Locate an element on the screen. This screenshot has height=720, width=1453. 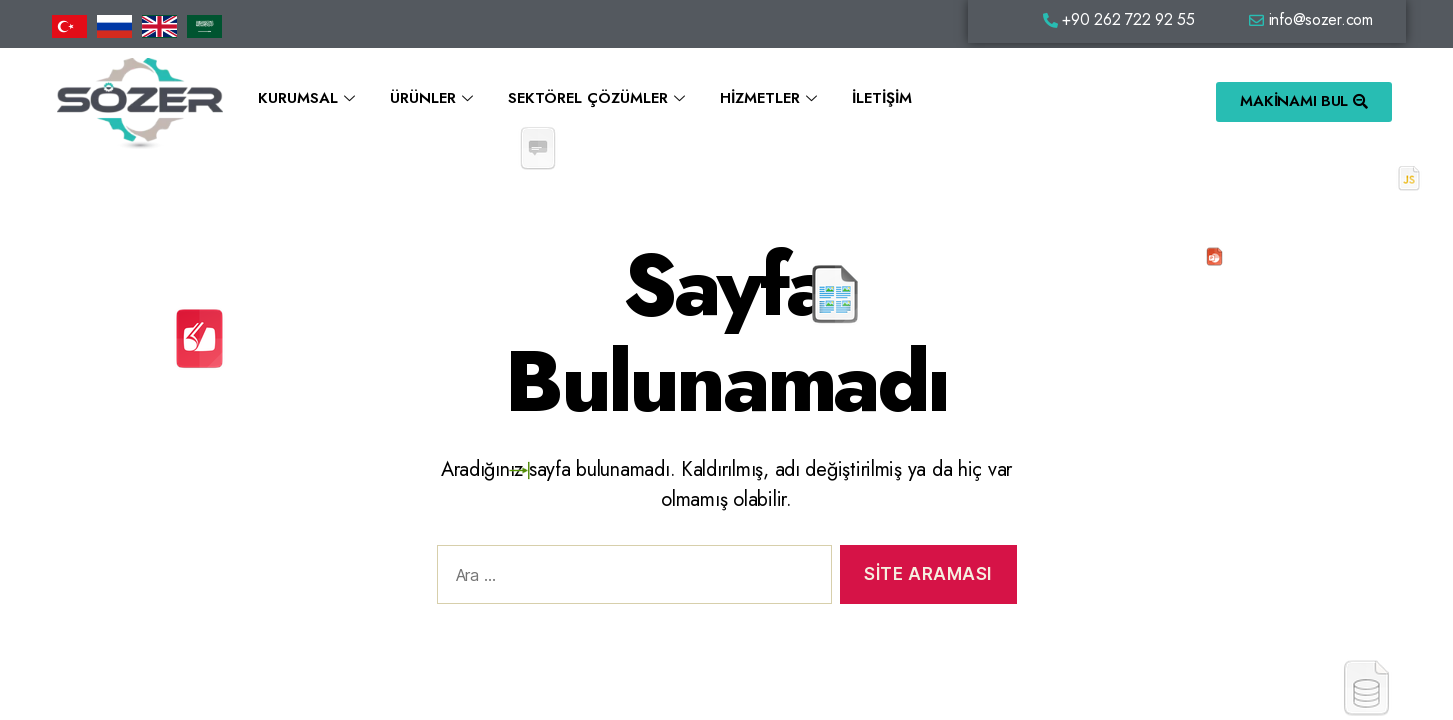
jump to the last item in a list is located at coordinates (519, 470).